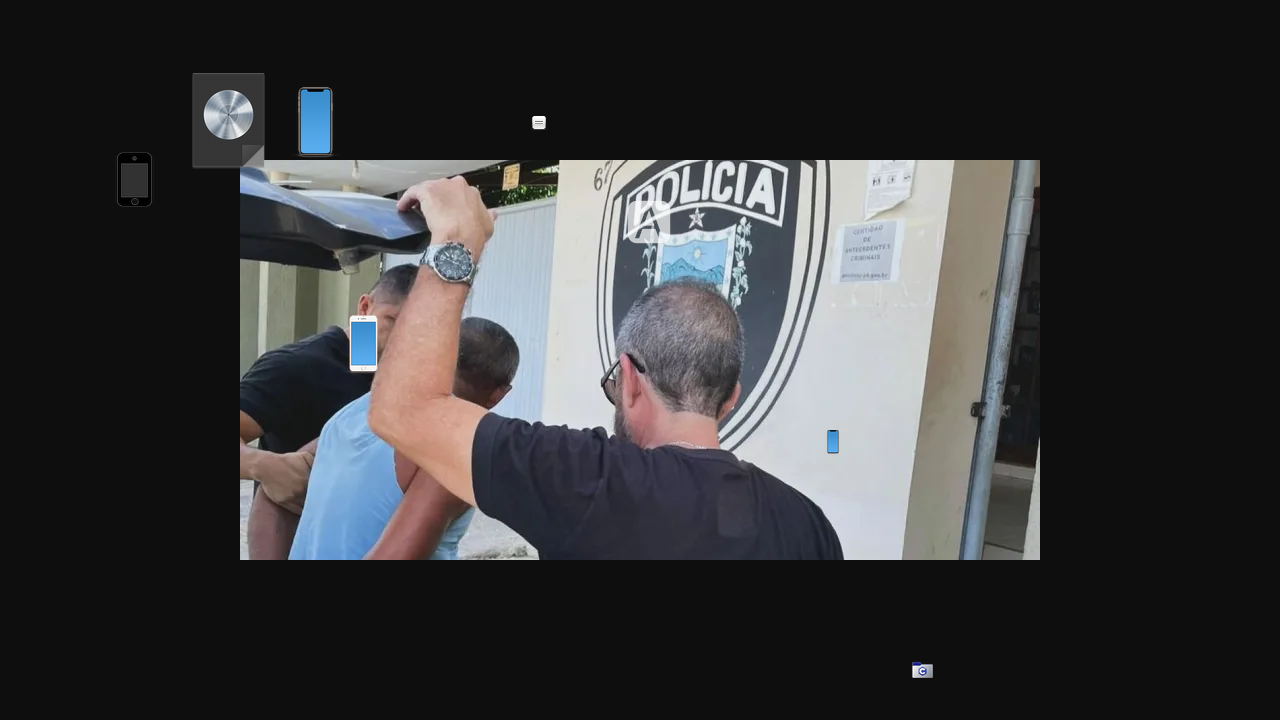 This screenshot has height=720, width=1280. Describe the element at coordinates (833, 442) in the screenshot. I see `manage connected iPhone device` at that location.